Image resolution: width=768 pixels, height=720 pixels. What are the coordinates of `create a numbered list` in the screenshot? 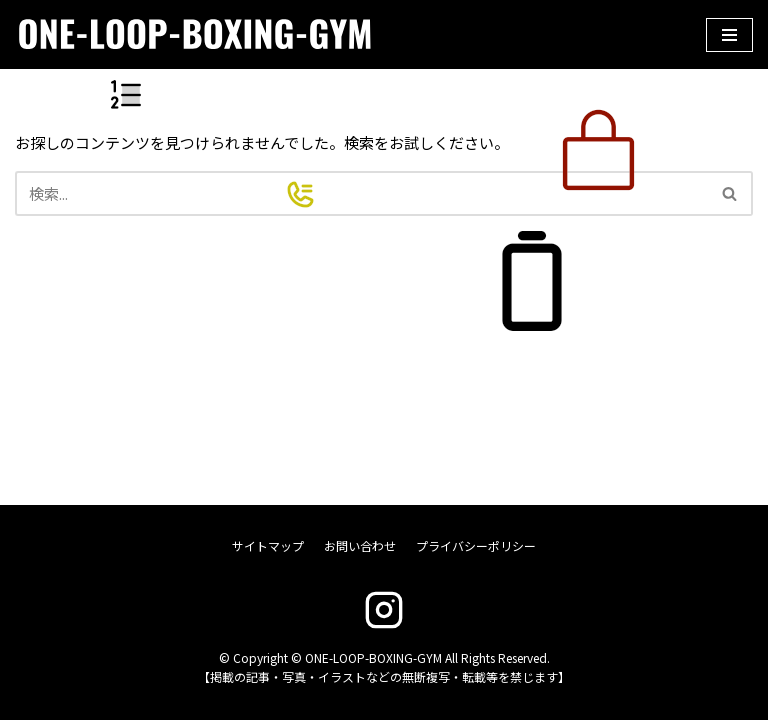 It's located at (126, 95).